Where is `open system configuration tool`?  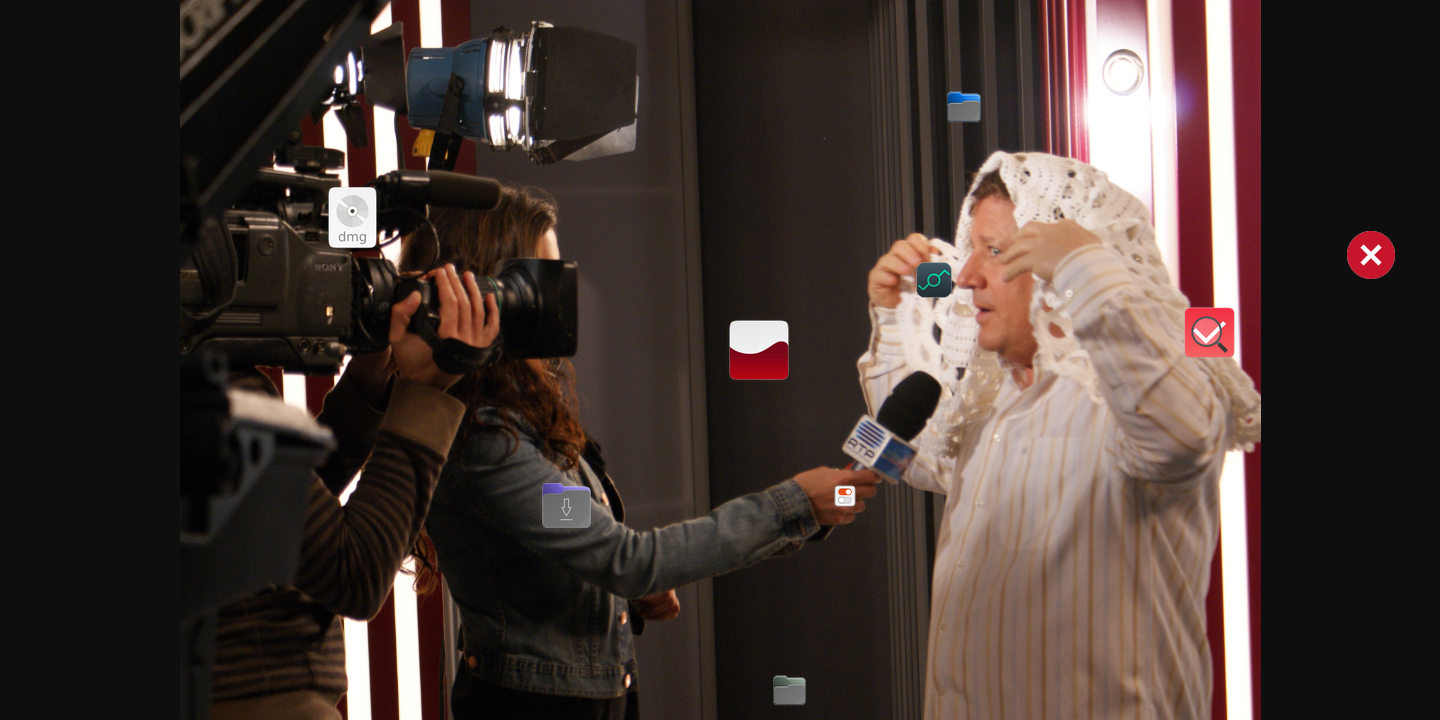
open system configuration tool is located at coordinates (1209, 332).